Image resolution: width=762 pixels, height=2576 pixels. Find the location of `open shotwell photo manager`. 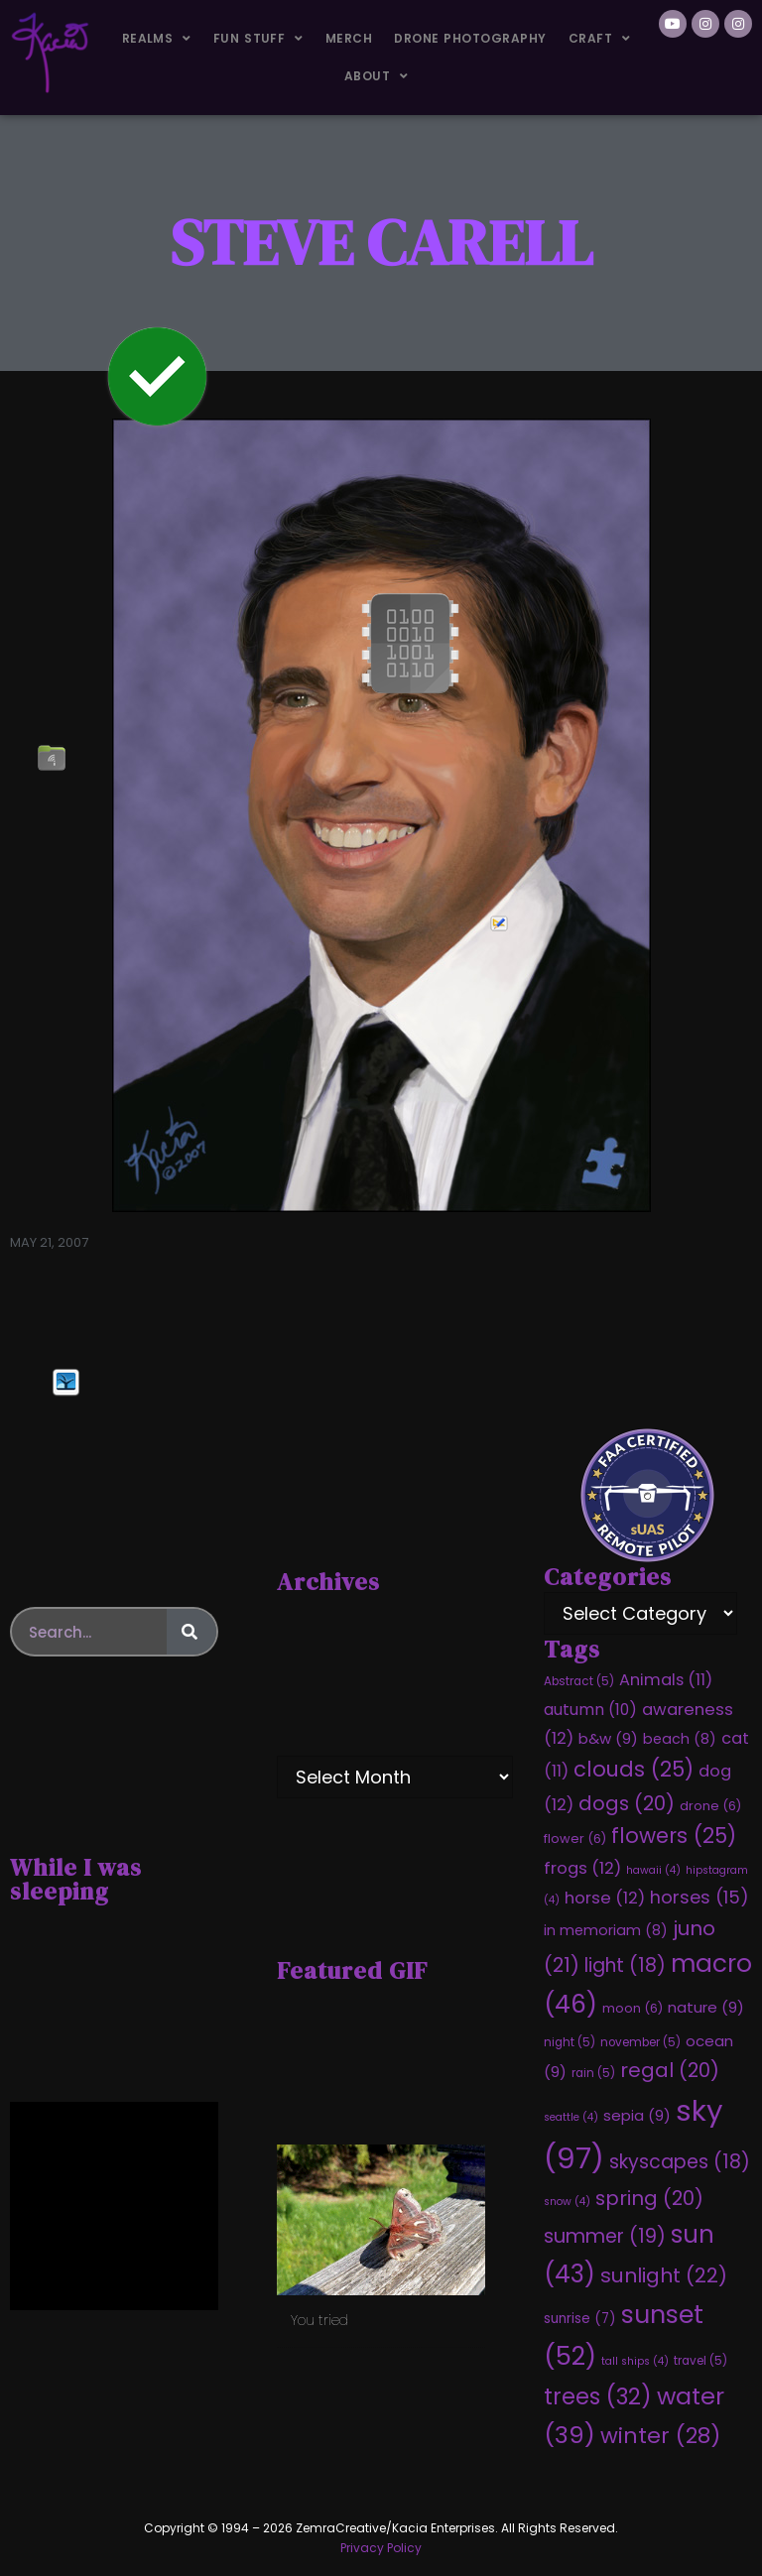

open shotwell photo manager is located at coordinates (65, 1382).